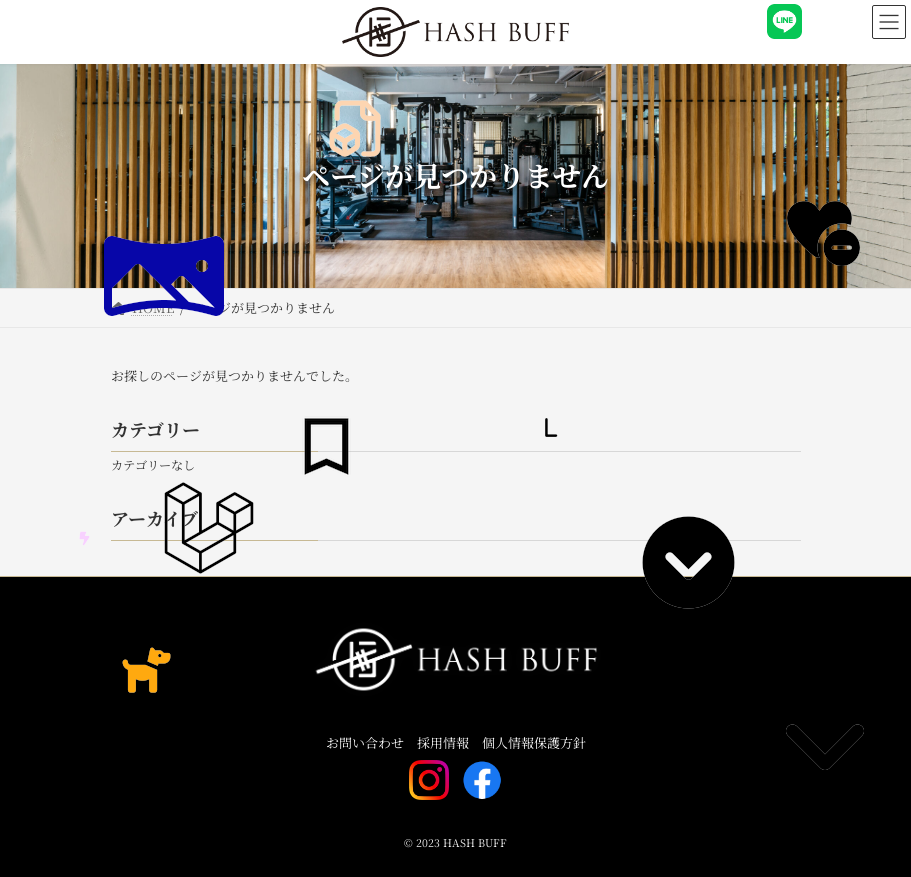 This screenshot has height=877, width=911. I want to click on indicates a label or list view option, so click(550, 427).